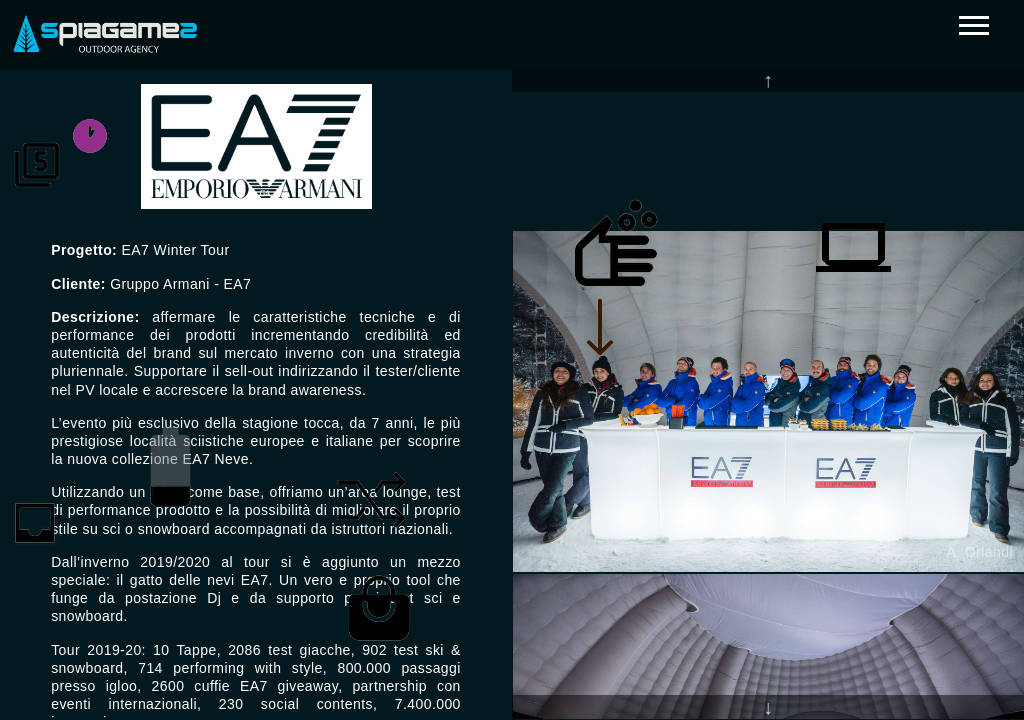  Describe the element at coordinates (853, 247) in the screenshot. I see `access laptop or computer settings` at that location.